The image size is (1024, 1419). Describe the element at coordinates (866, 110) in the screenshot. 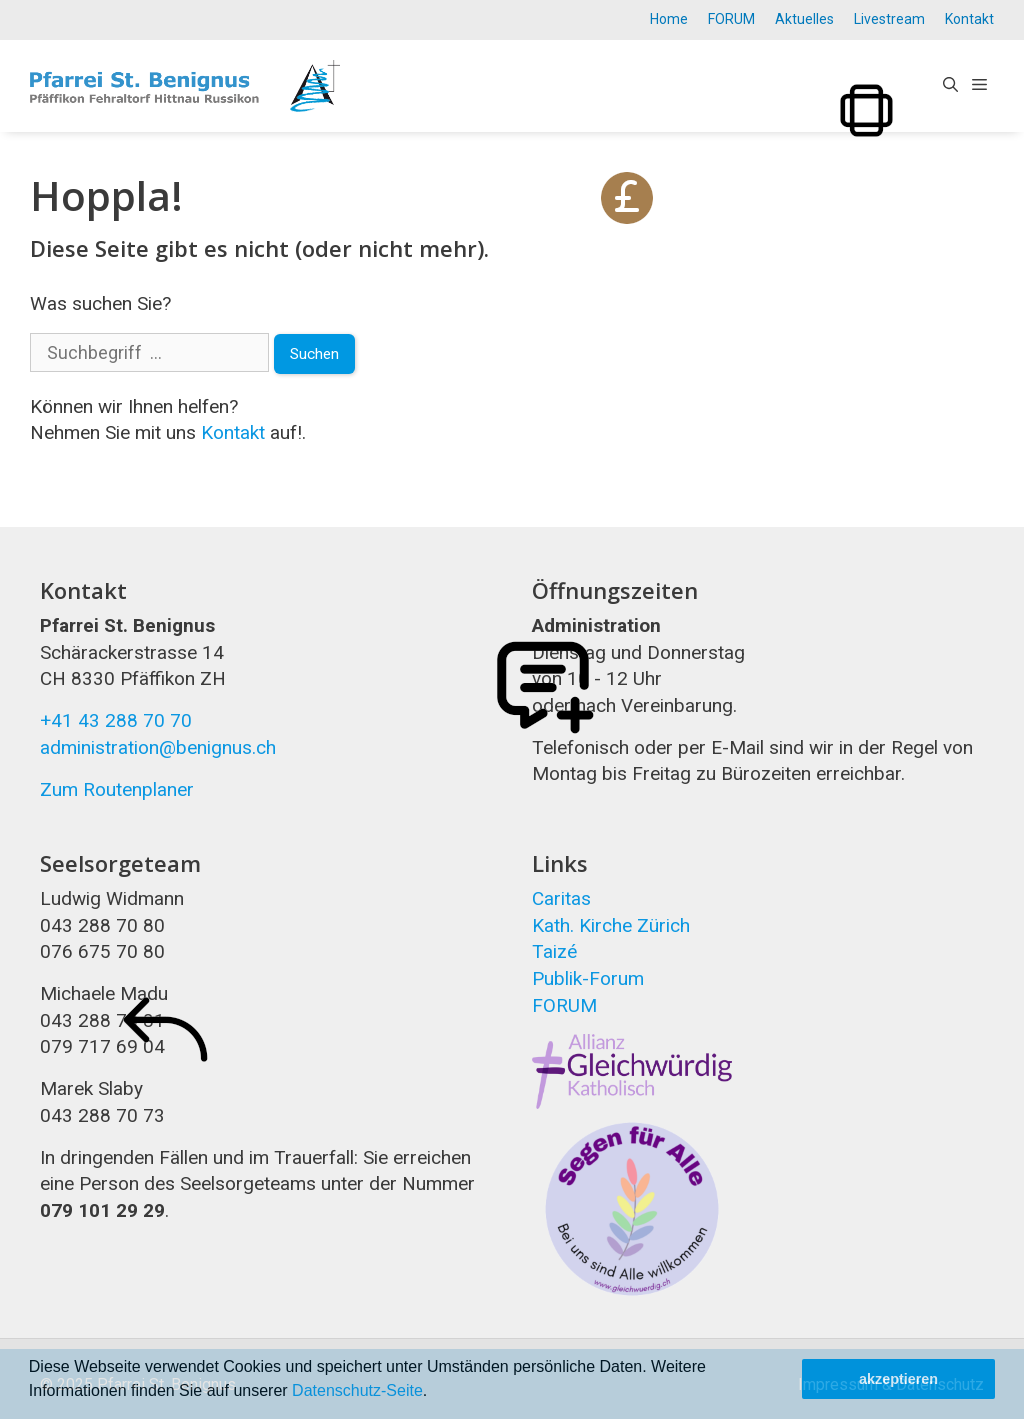

I see `adjust aspect ratio settings` at that location.